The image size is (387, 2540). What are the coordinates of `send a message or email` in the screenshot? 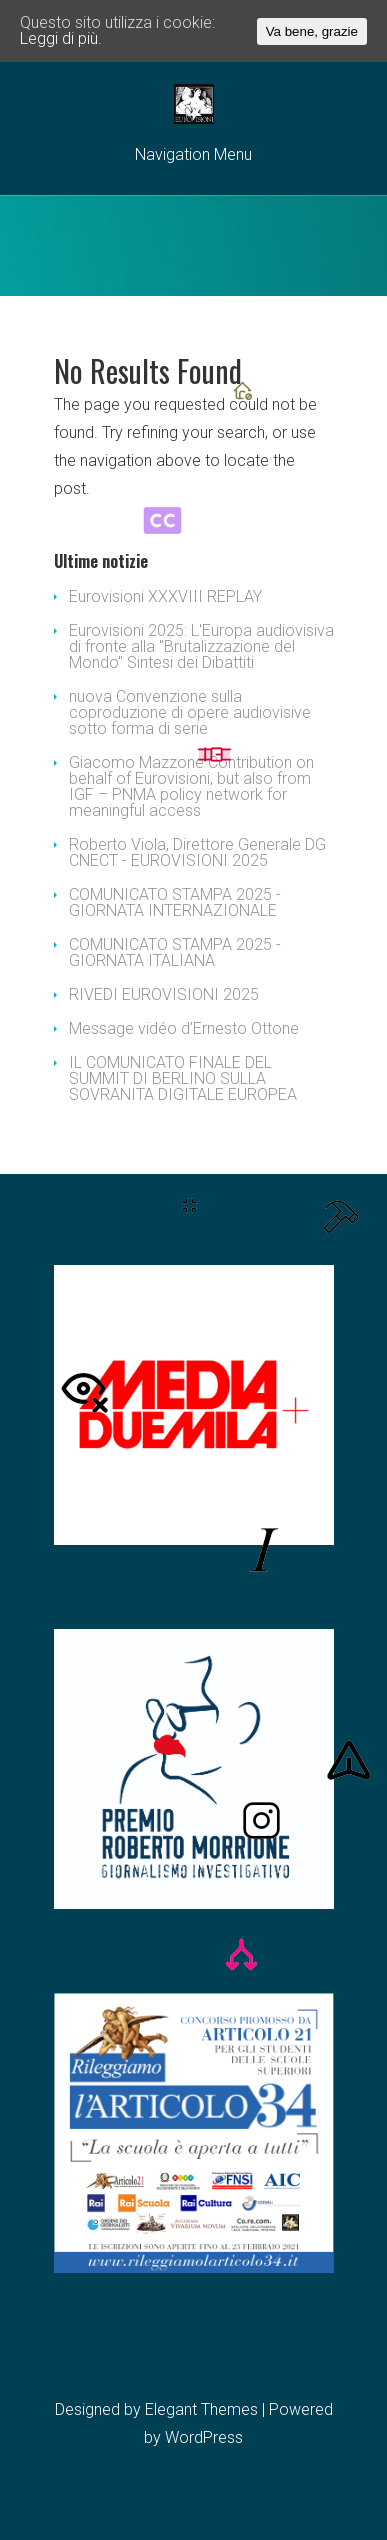 It's located at (349, 1761).